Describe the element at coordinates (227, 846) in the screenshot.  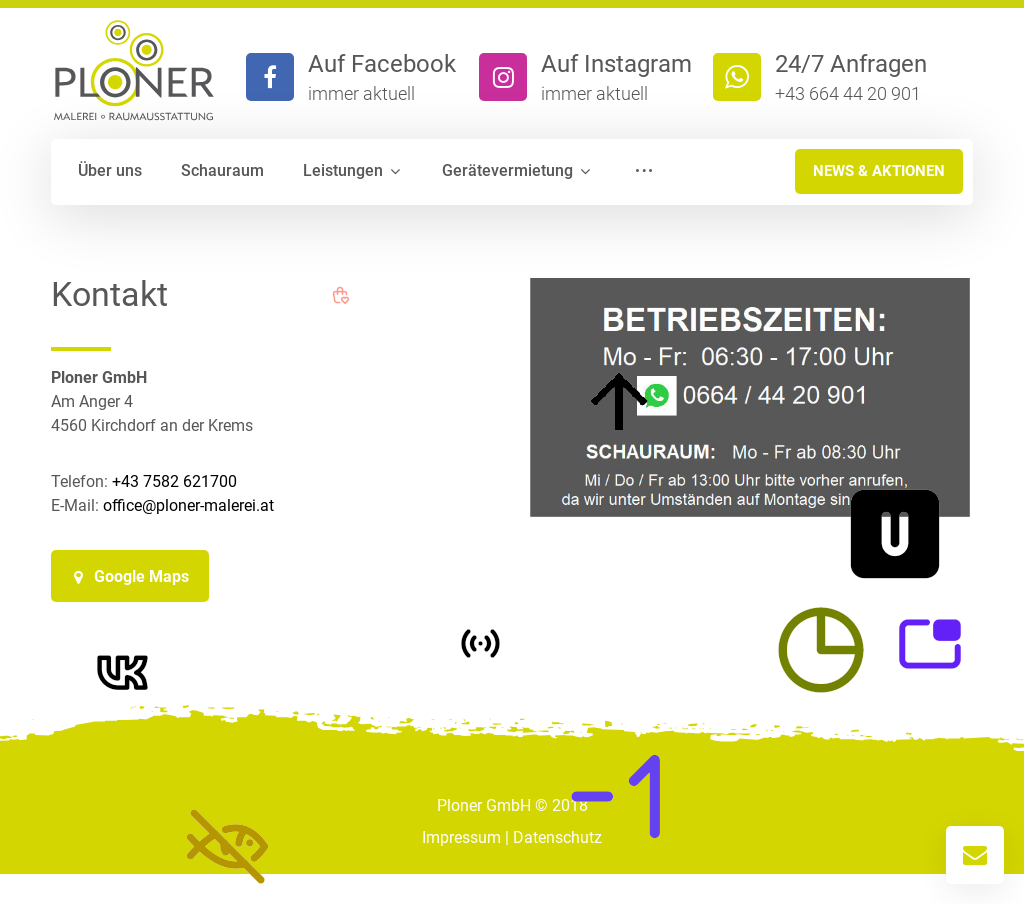
I see `no fish or seafood available` at that location.